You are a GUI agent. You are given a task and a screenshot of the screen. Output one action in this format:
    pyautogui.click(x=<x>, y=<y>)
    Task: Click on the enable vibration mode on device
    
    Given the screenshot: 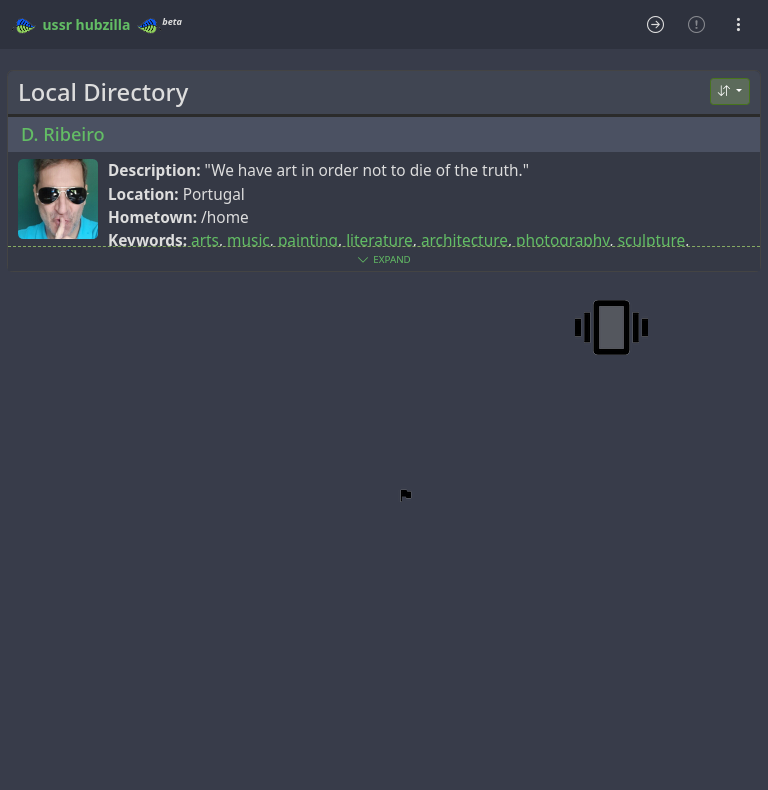 What is the action you would take?
    pyautogui.click(x=611, y=327)
    